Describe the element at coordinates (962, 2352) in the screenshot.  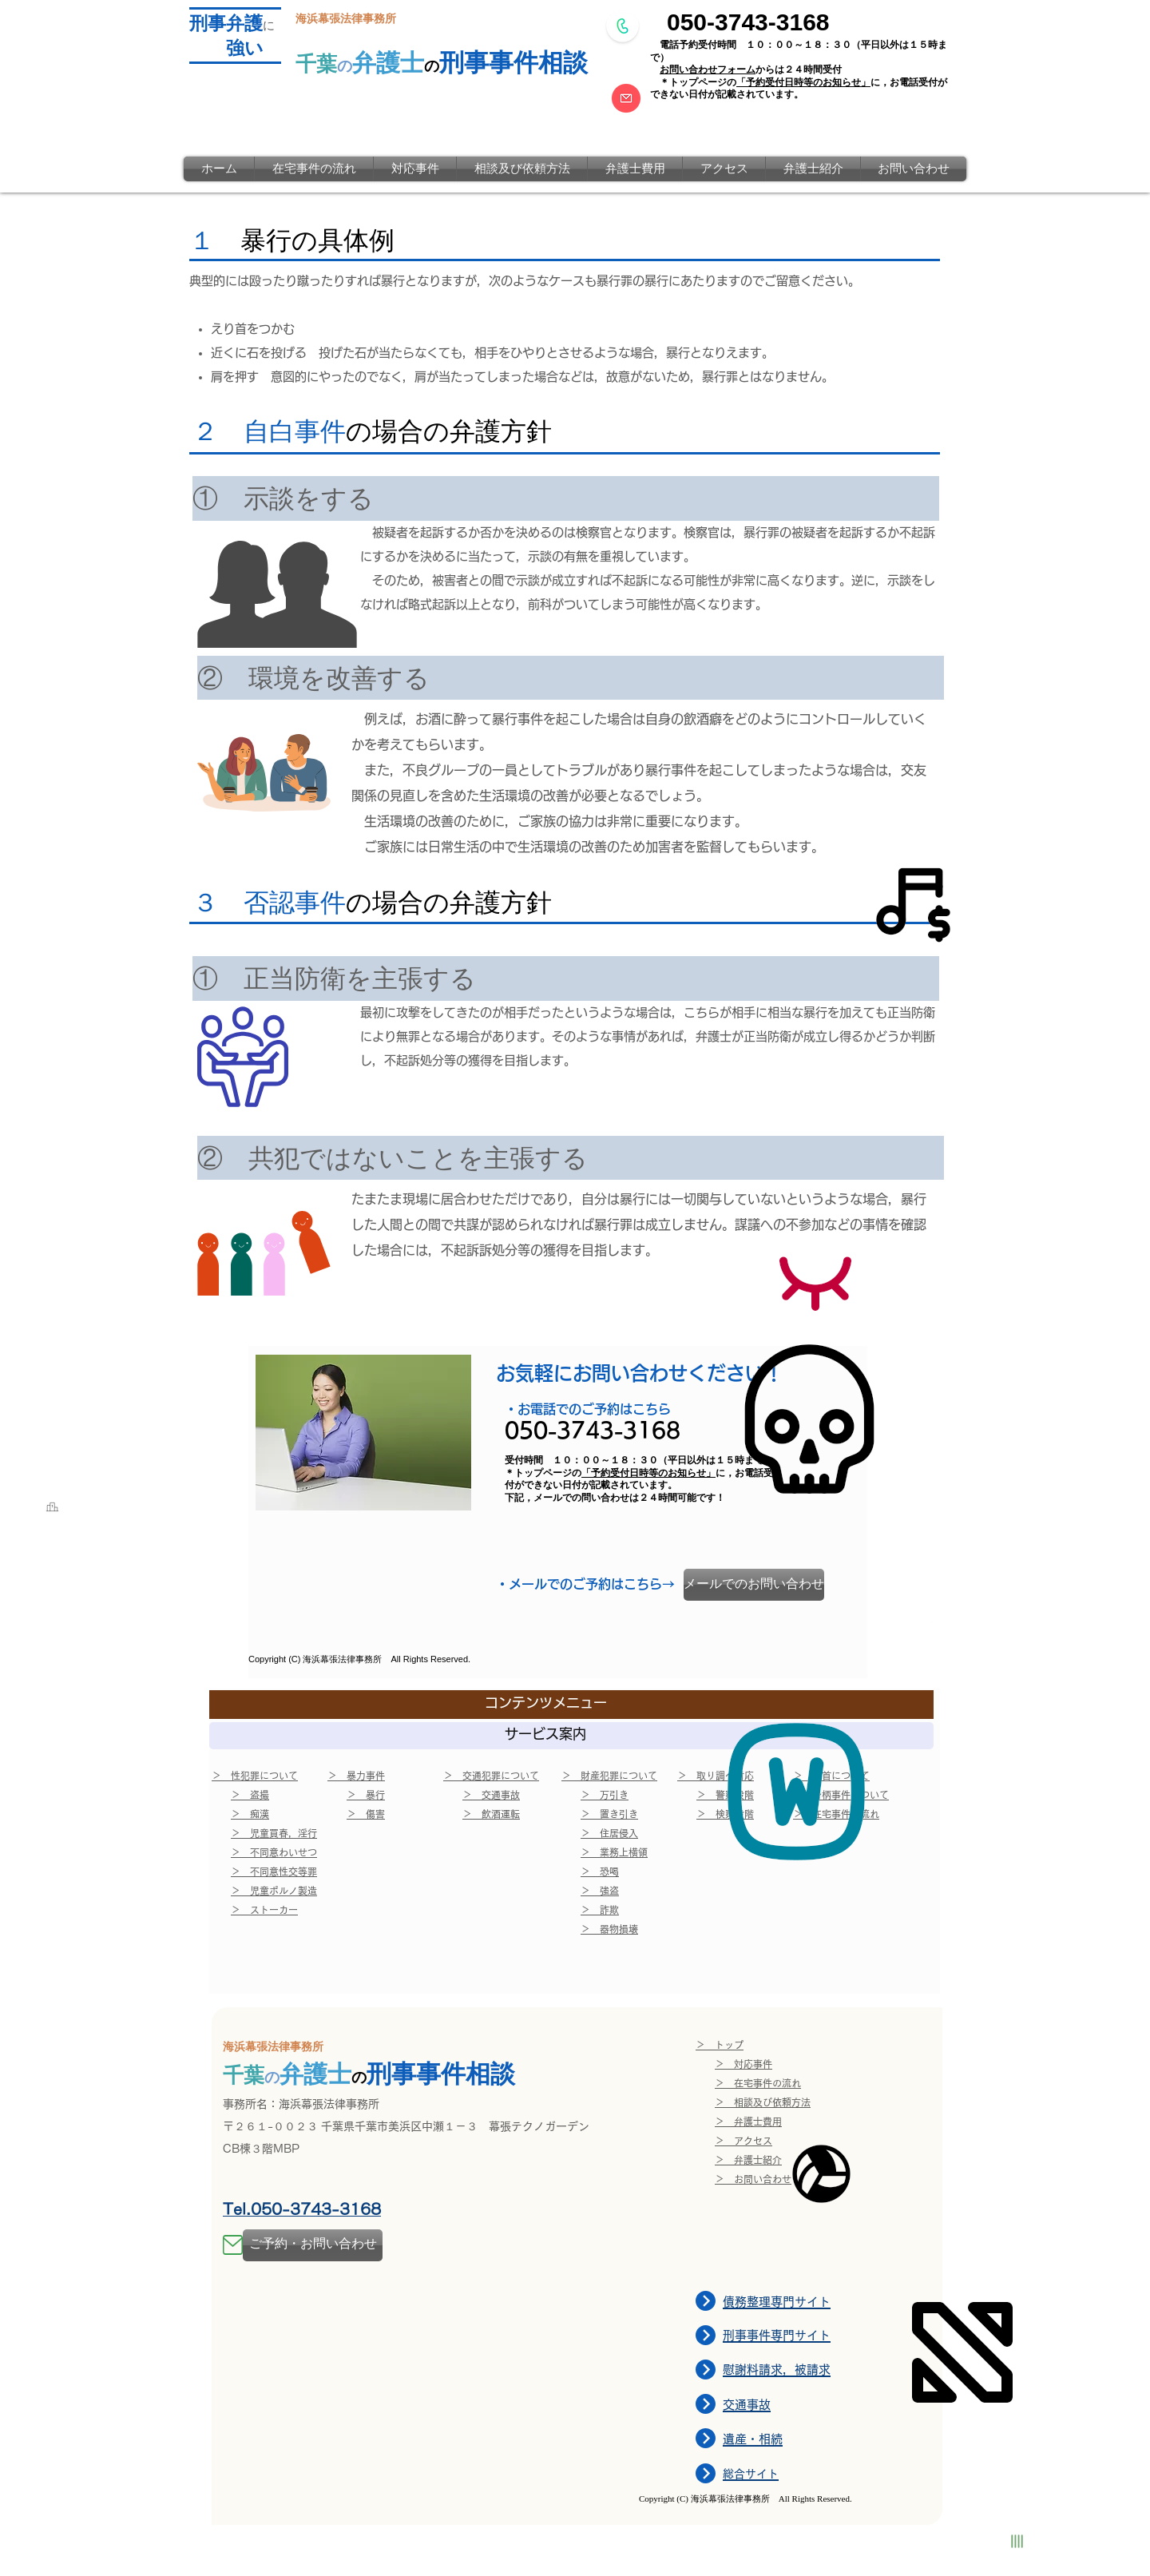
I see `open apple news app` at that location.